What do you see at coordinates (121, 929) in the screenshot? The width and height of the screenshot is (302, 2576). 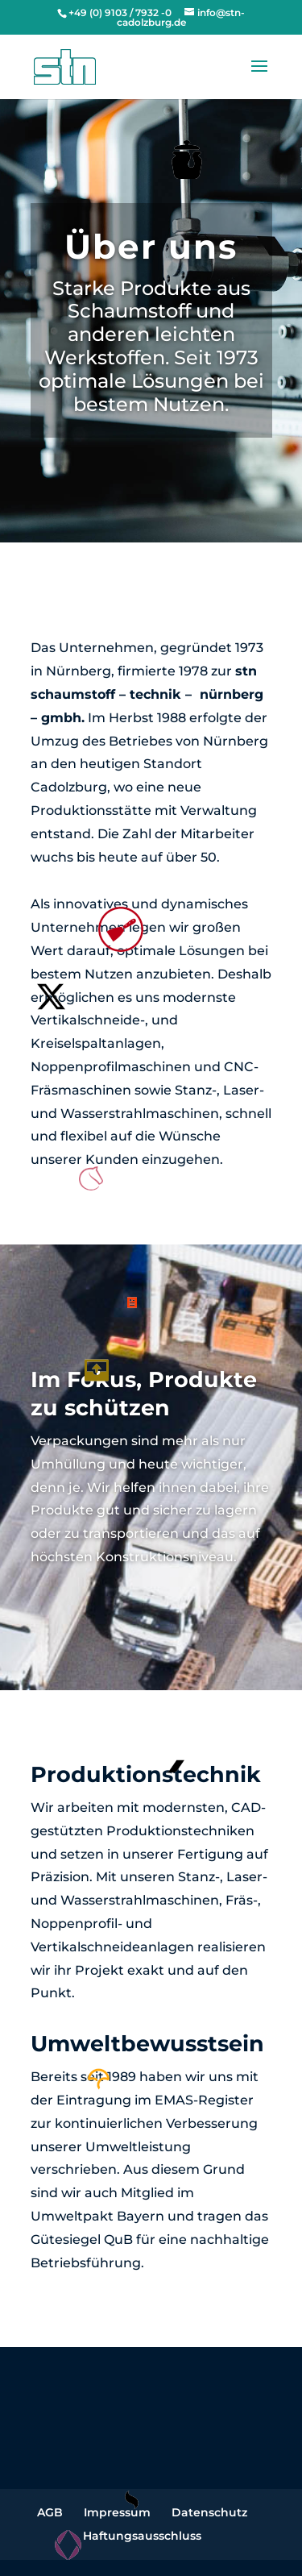 I see `Scrapy web scraping framework logo` at bounding box center [121, 929].